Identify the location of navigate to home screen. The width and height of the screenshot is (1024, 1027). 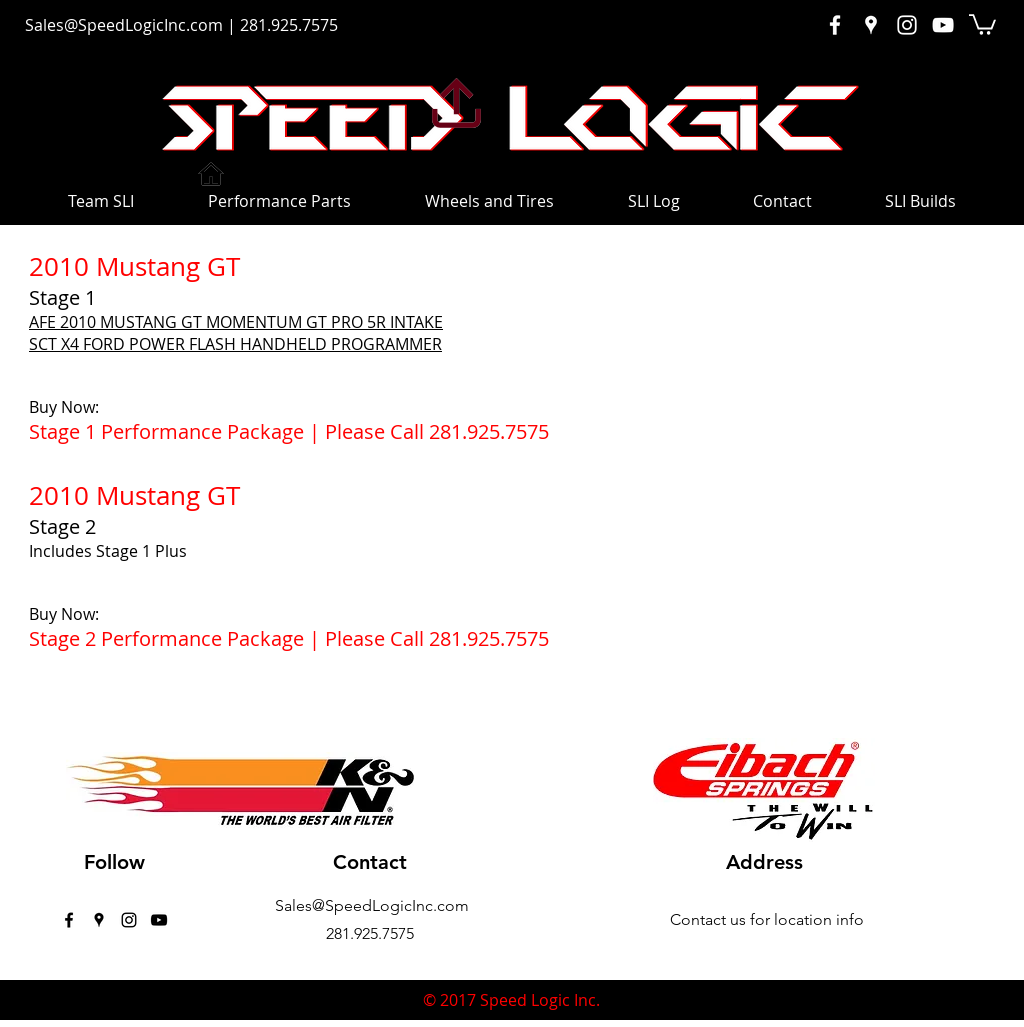
(211, 175).